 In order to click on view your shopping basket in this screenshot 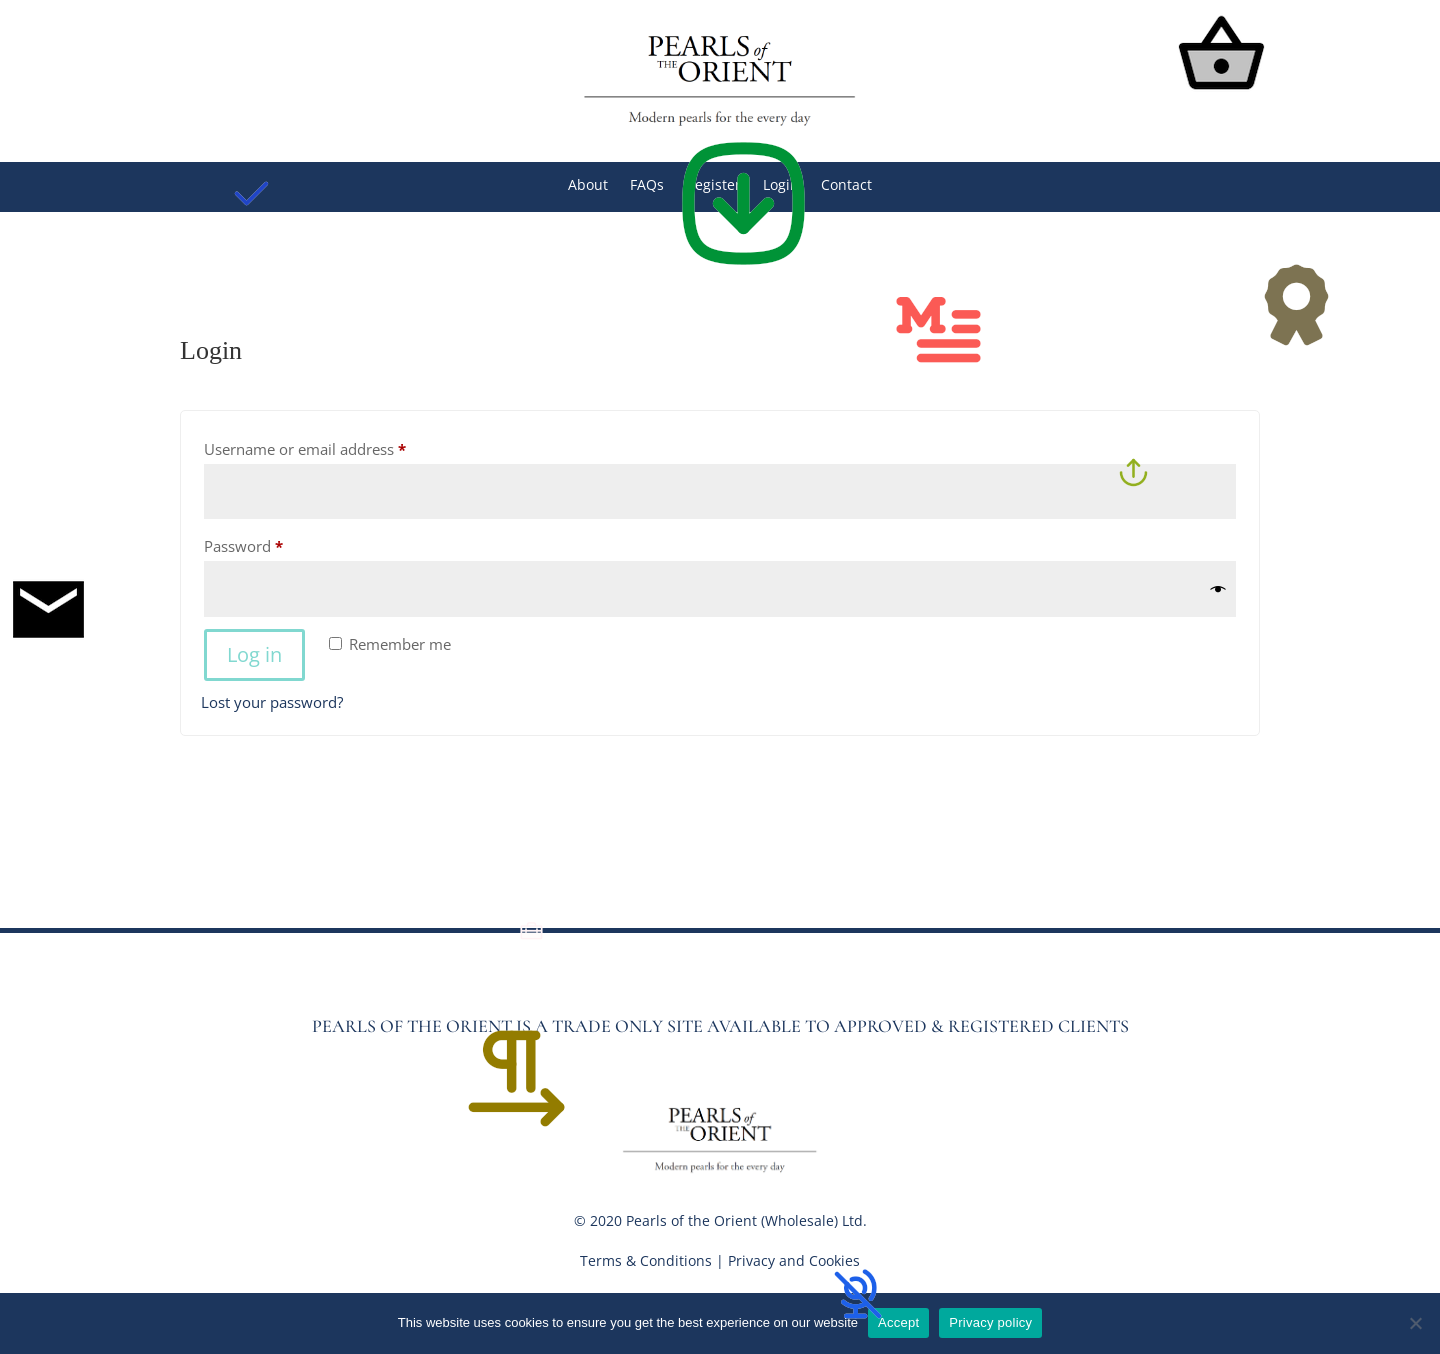, I will do `click(1221, 54)`.